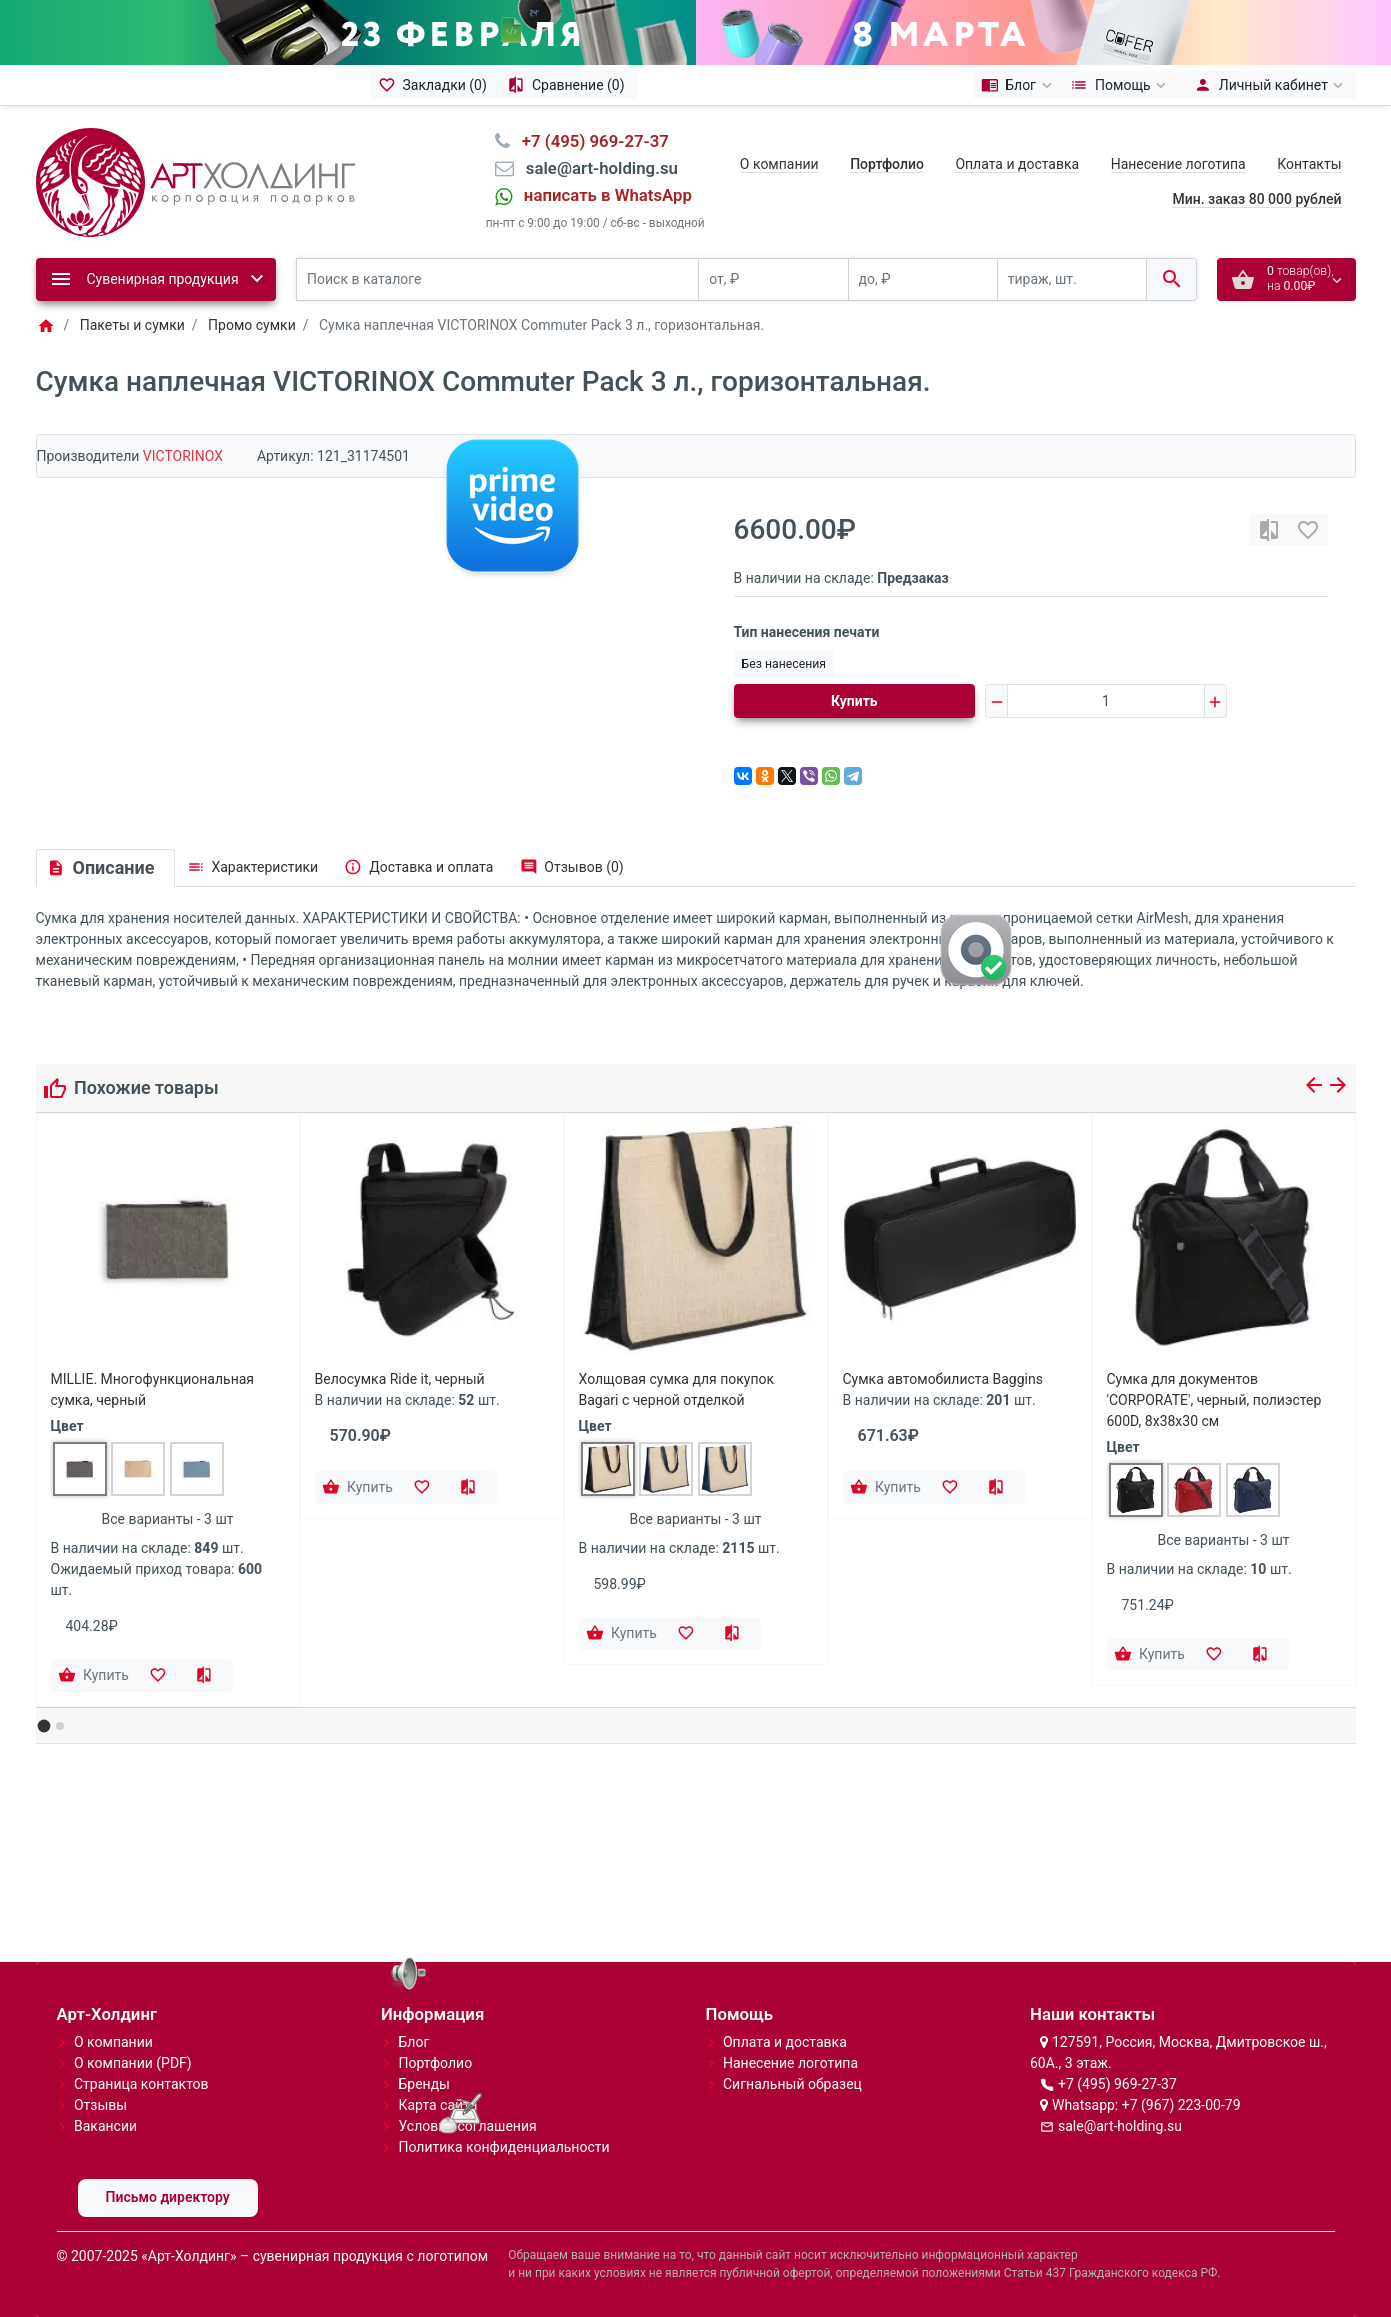  Describe the element at coordinates (976, 951) in the screenshot. I see `optical drive verified and working correctly` at that location.